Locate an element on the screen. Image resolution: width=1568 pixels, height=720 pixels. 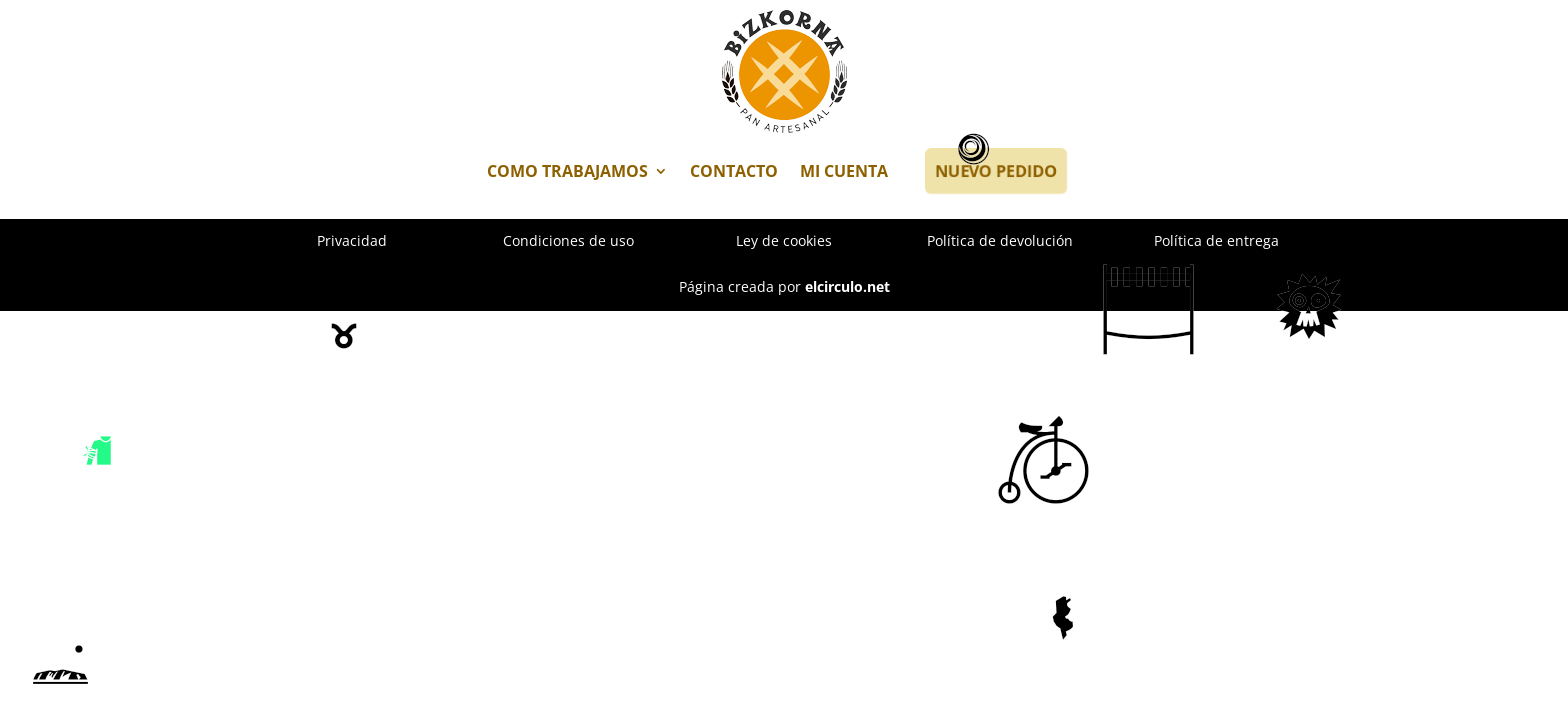
indicates a surprise enemy encounter or ambush is located at coordinates (1309, 306).